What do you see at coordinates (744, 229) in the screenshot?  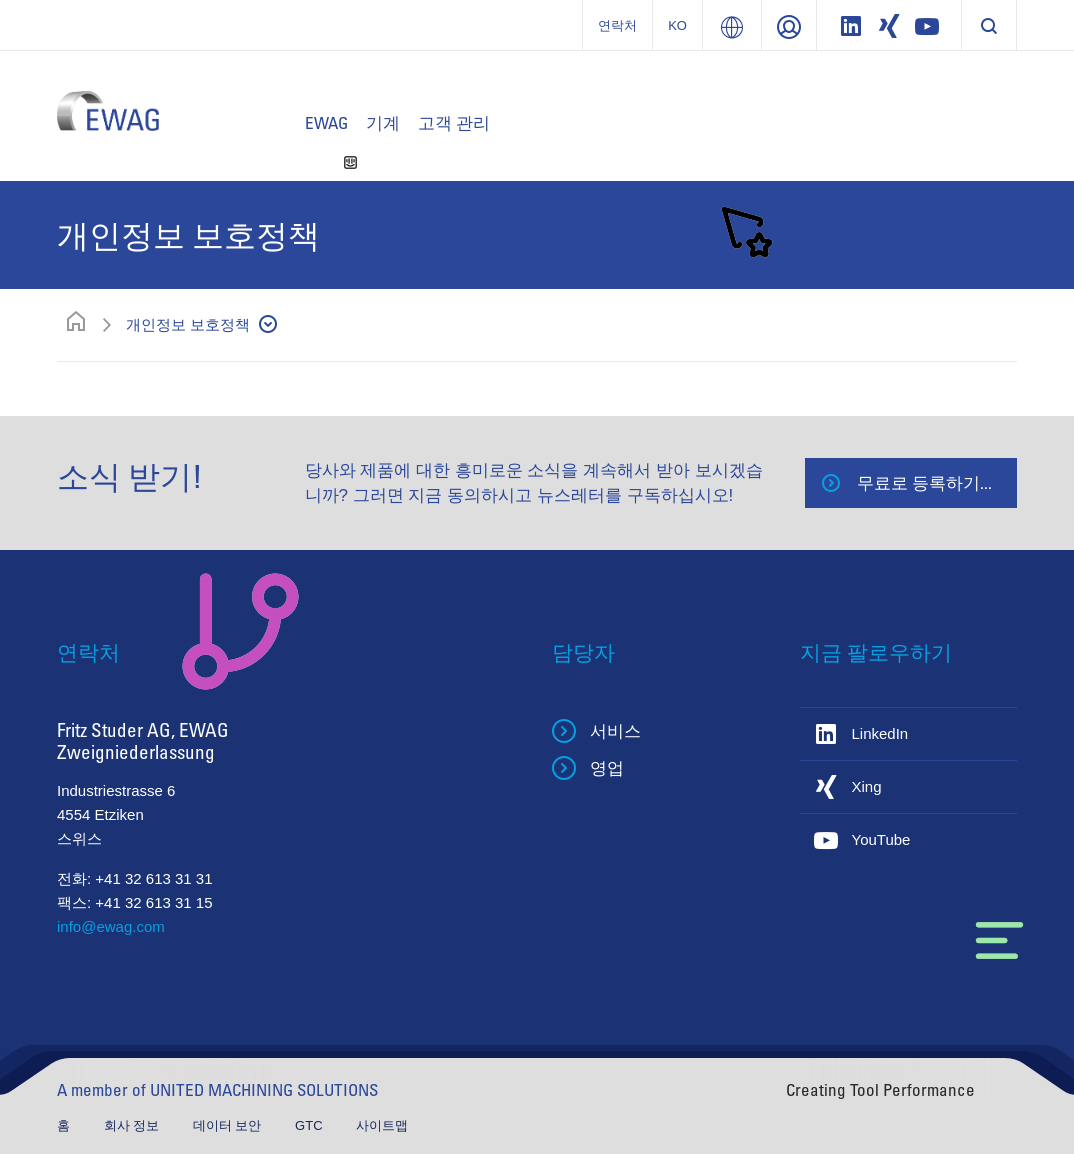 I see `add cursor action to favorites` at bounding box center [744, 229].